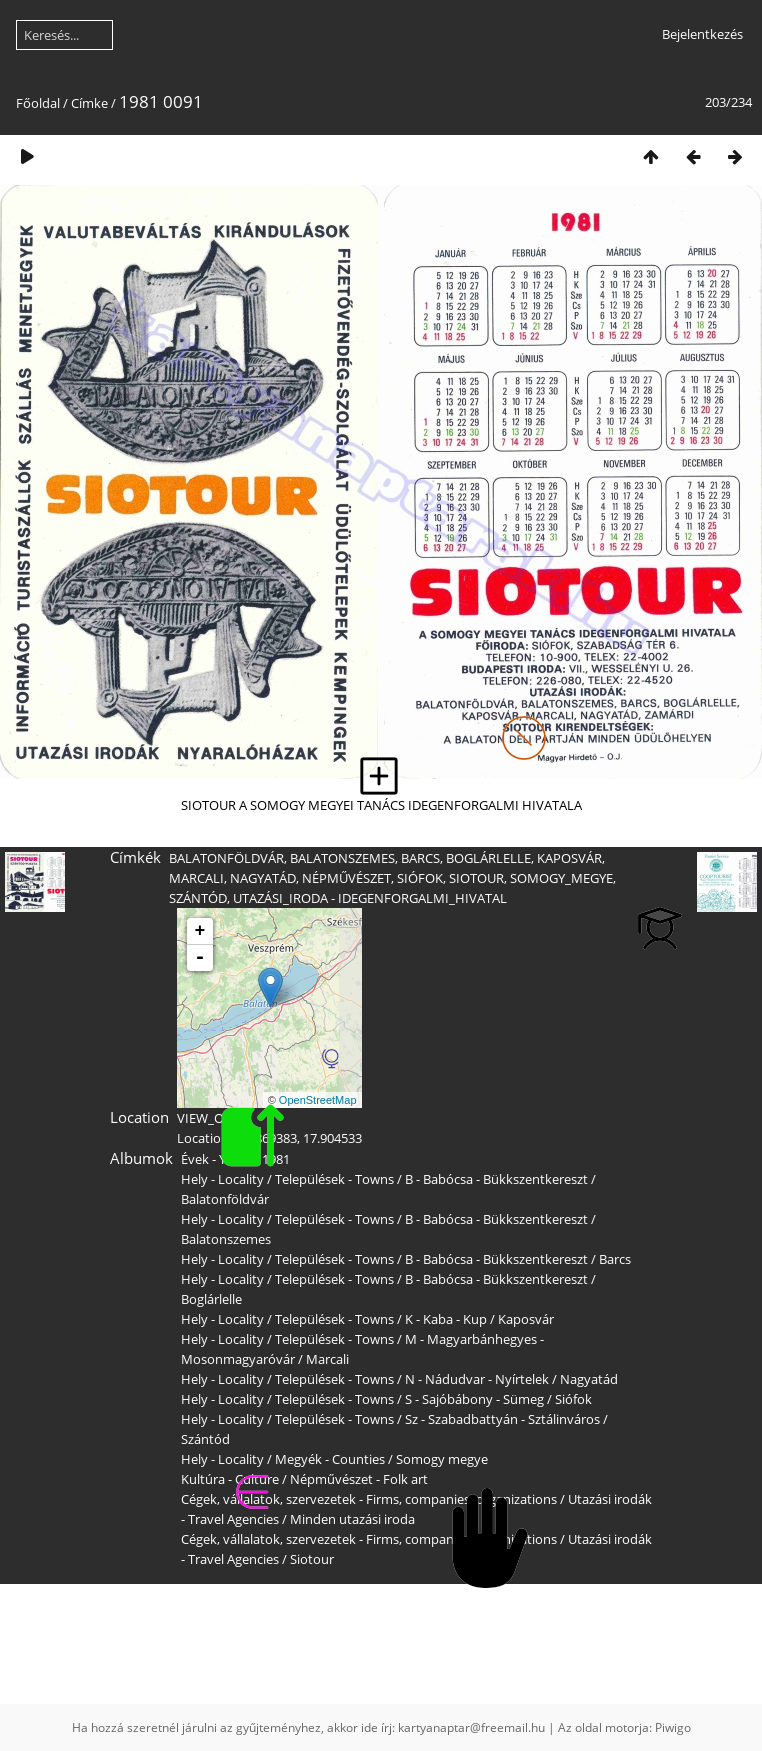 The width and height of the screenshot is (762, 1751). Describe the element at coordinates (251, 1137) in the screenshot. I see `auto-fit content to top of container` at that location.